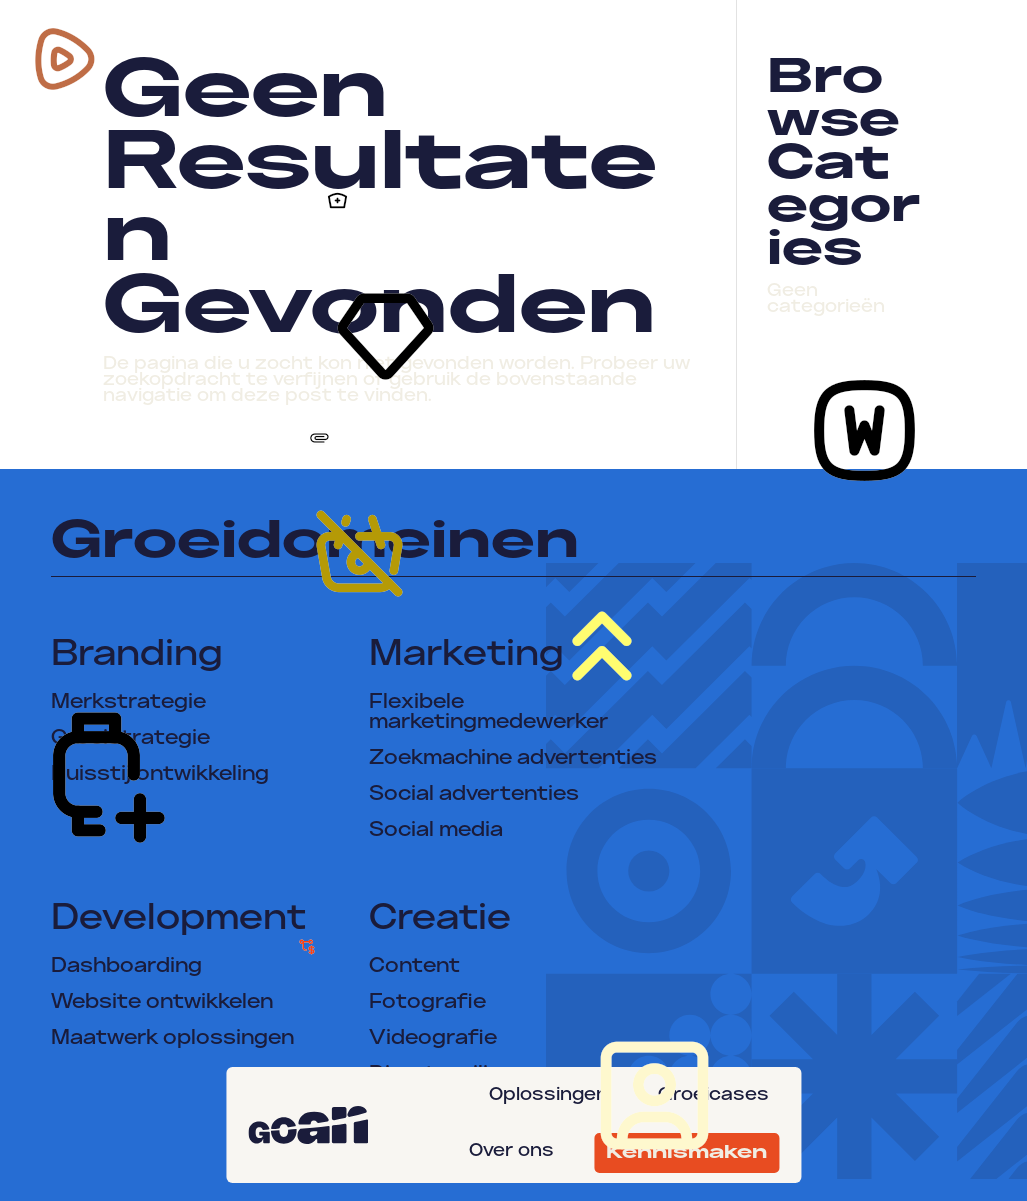 This screenshot has width=1027, height=1201. What do you see at coordinates (654, 1095) in the screenshot?
I see `view user profile` at bounding box center [654, 1095].